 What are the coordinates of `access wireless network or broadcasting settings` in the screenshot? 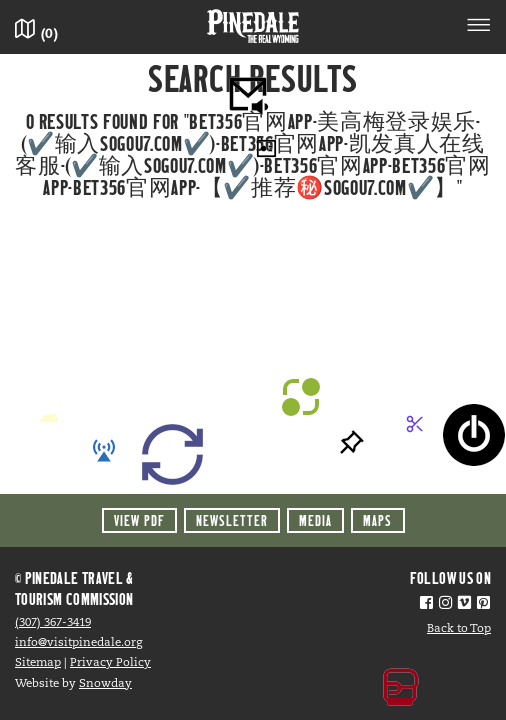 It's located at (104, 450).